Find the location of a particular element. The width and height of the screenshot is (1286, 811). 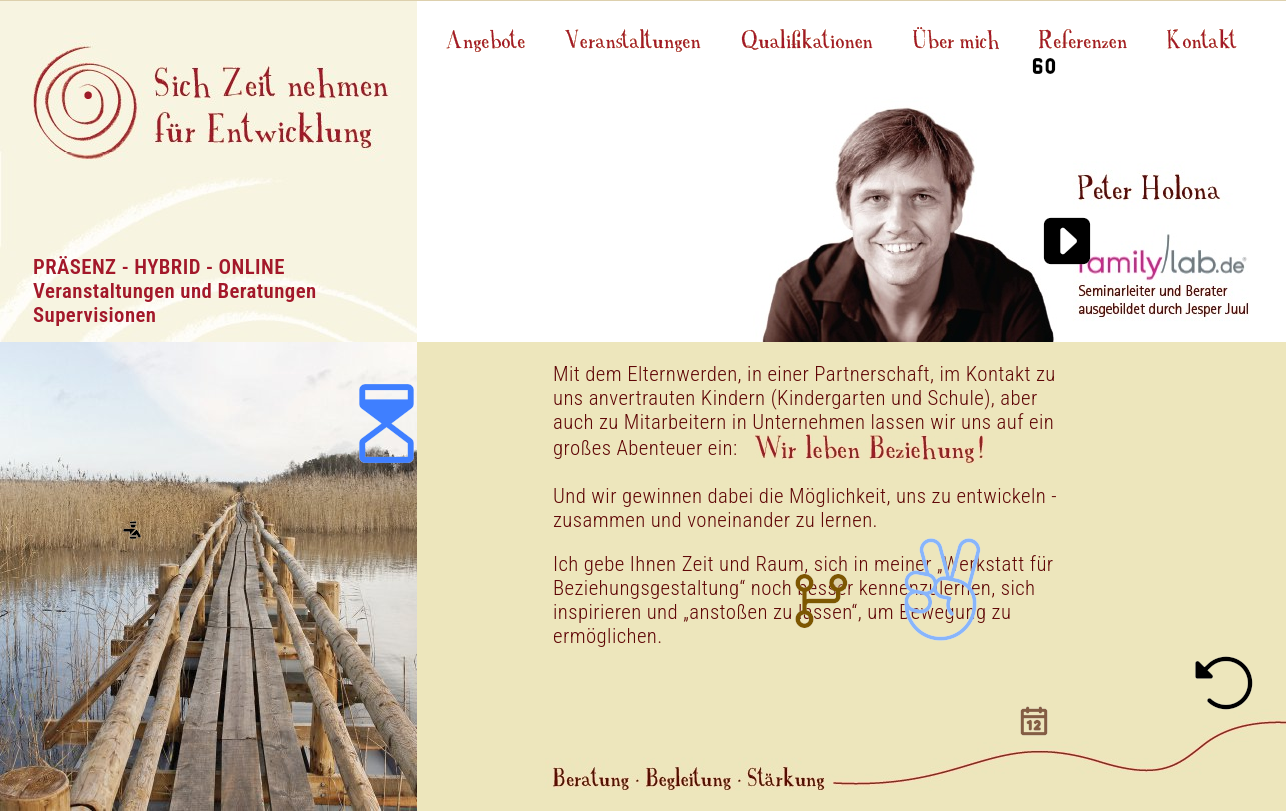

view calendar or scheduled events is located at coordinates (1034, 722).